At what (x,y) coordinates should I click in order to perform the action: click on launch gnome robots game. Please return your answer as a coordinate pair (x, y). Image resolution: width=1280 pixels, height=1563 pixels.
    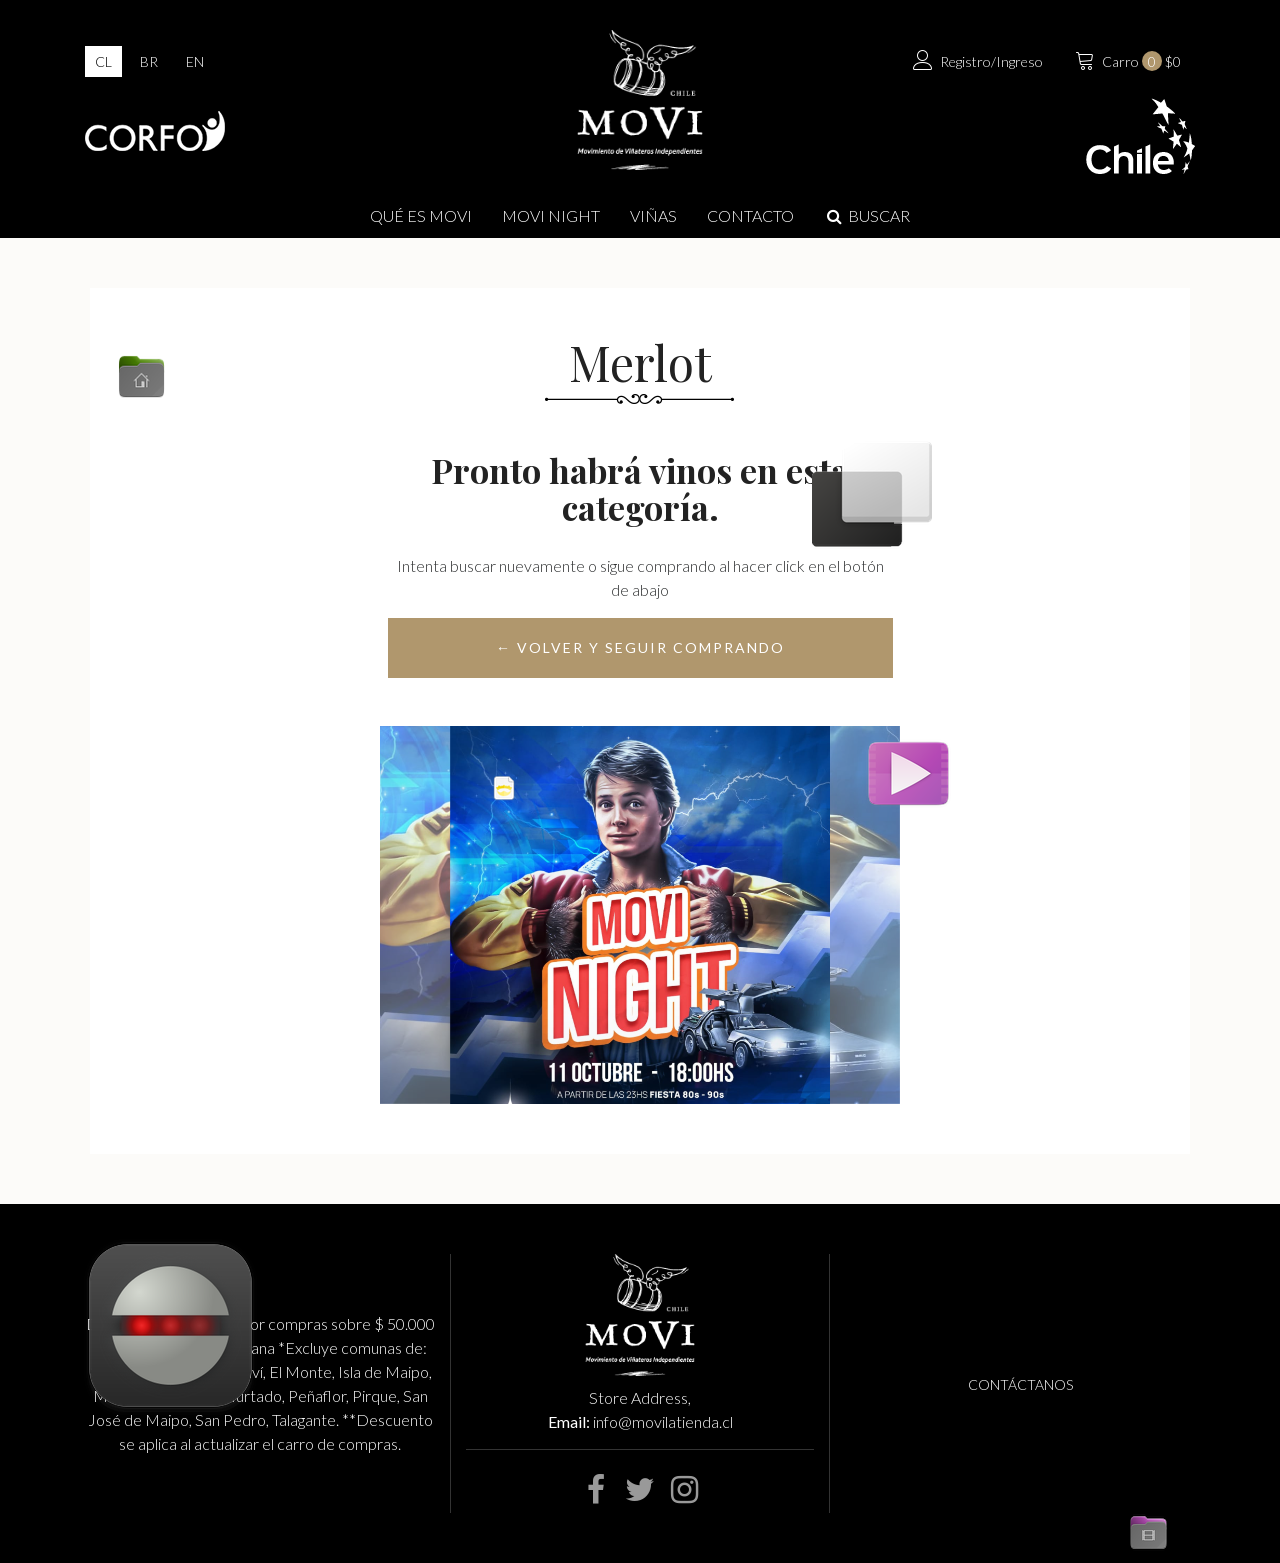
    Looking at the image, I should click on (170, 1325).